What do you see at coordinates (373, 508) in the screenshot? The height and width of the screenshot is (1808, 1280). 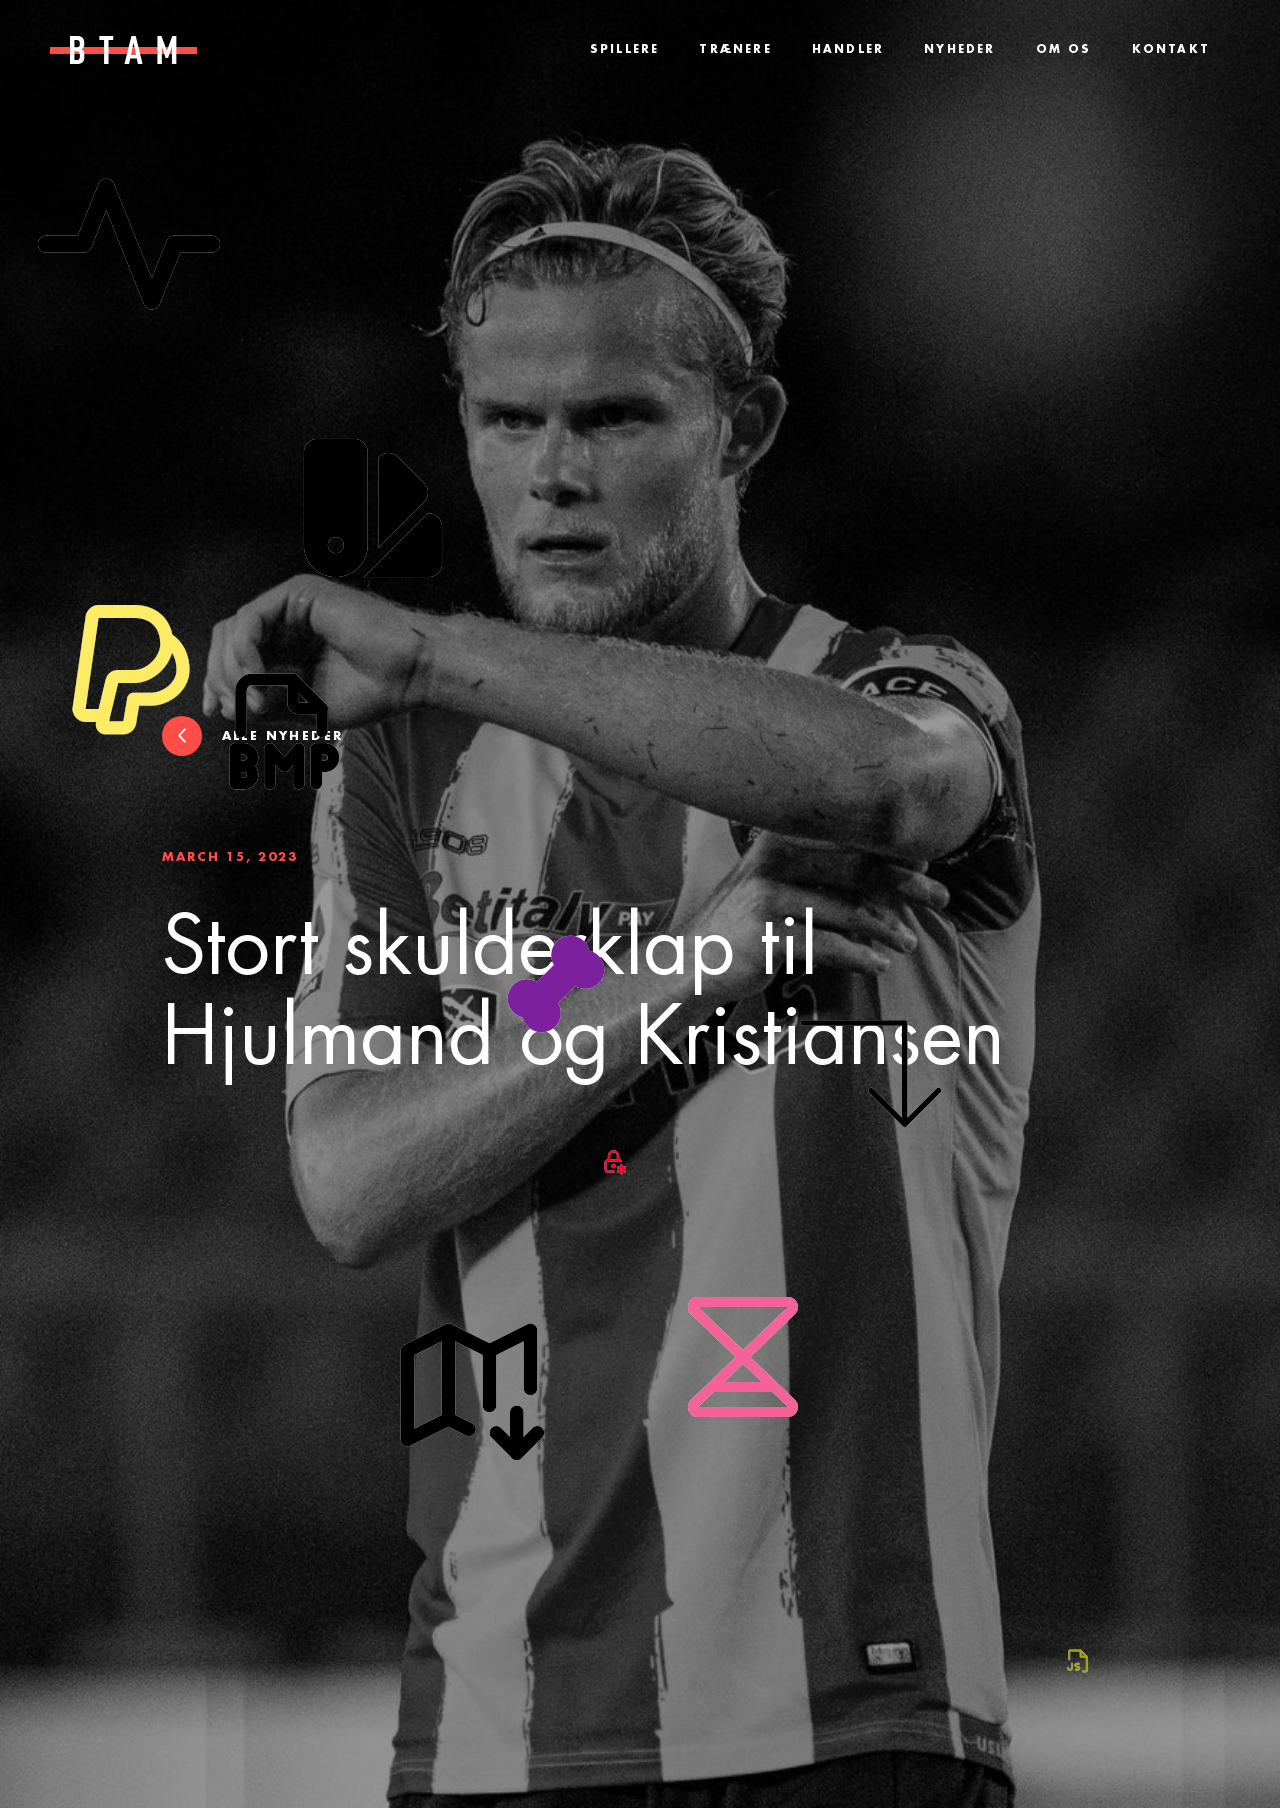 I see `access color palette or theme options` at bounding box center [373, 508].